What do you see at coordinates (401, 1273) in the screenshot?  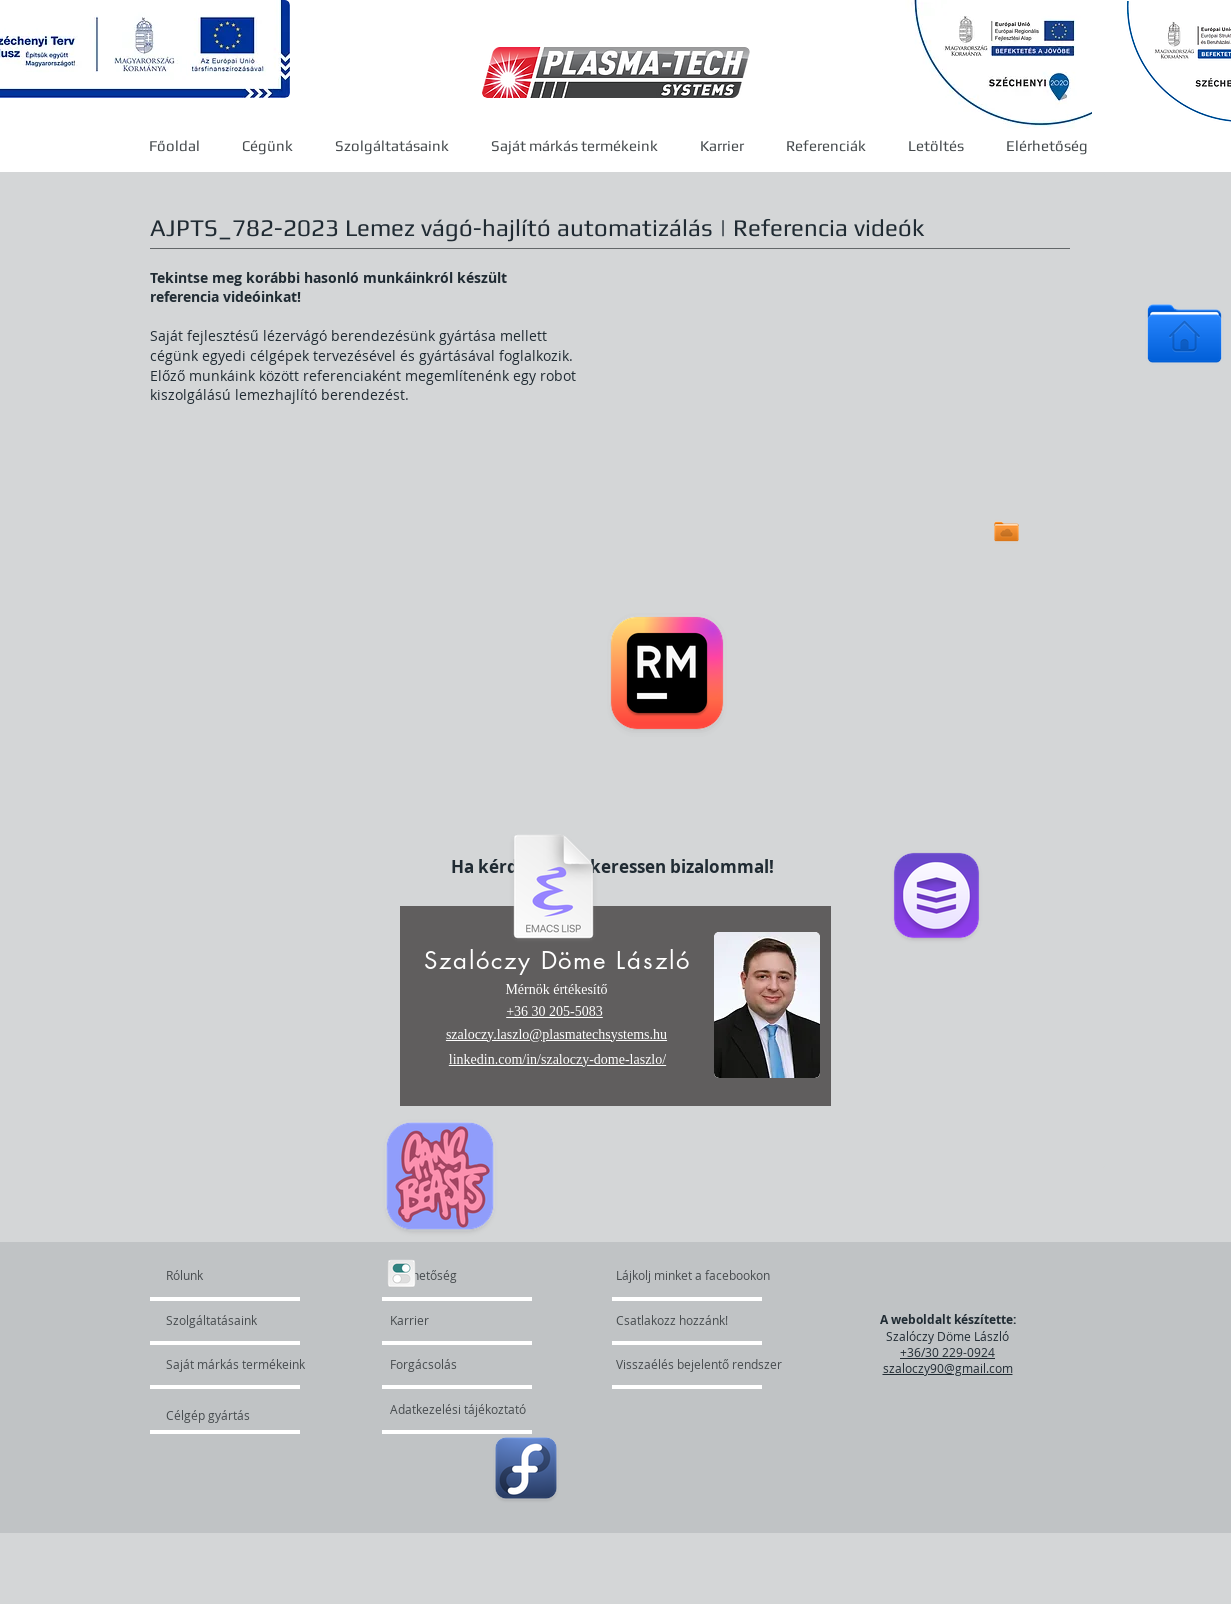 I see `open system settings or preferences` at bounding box center [401, 1273].